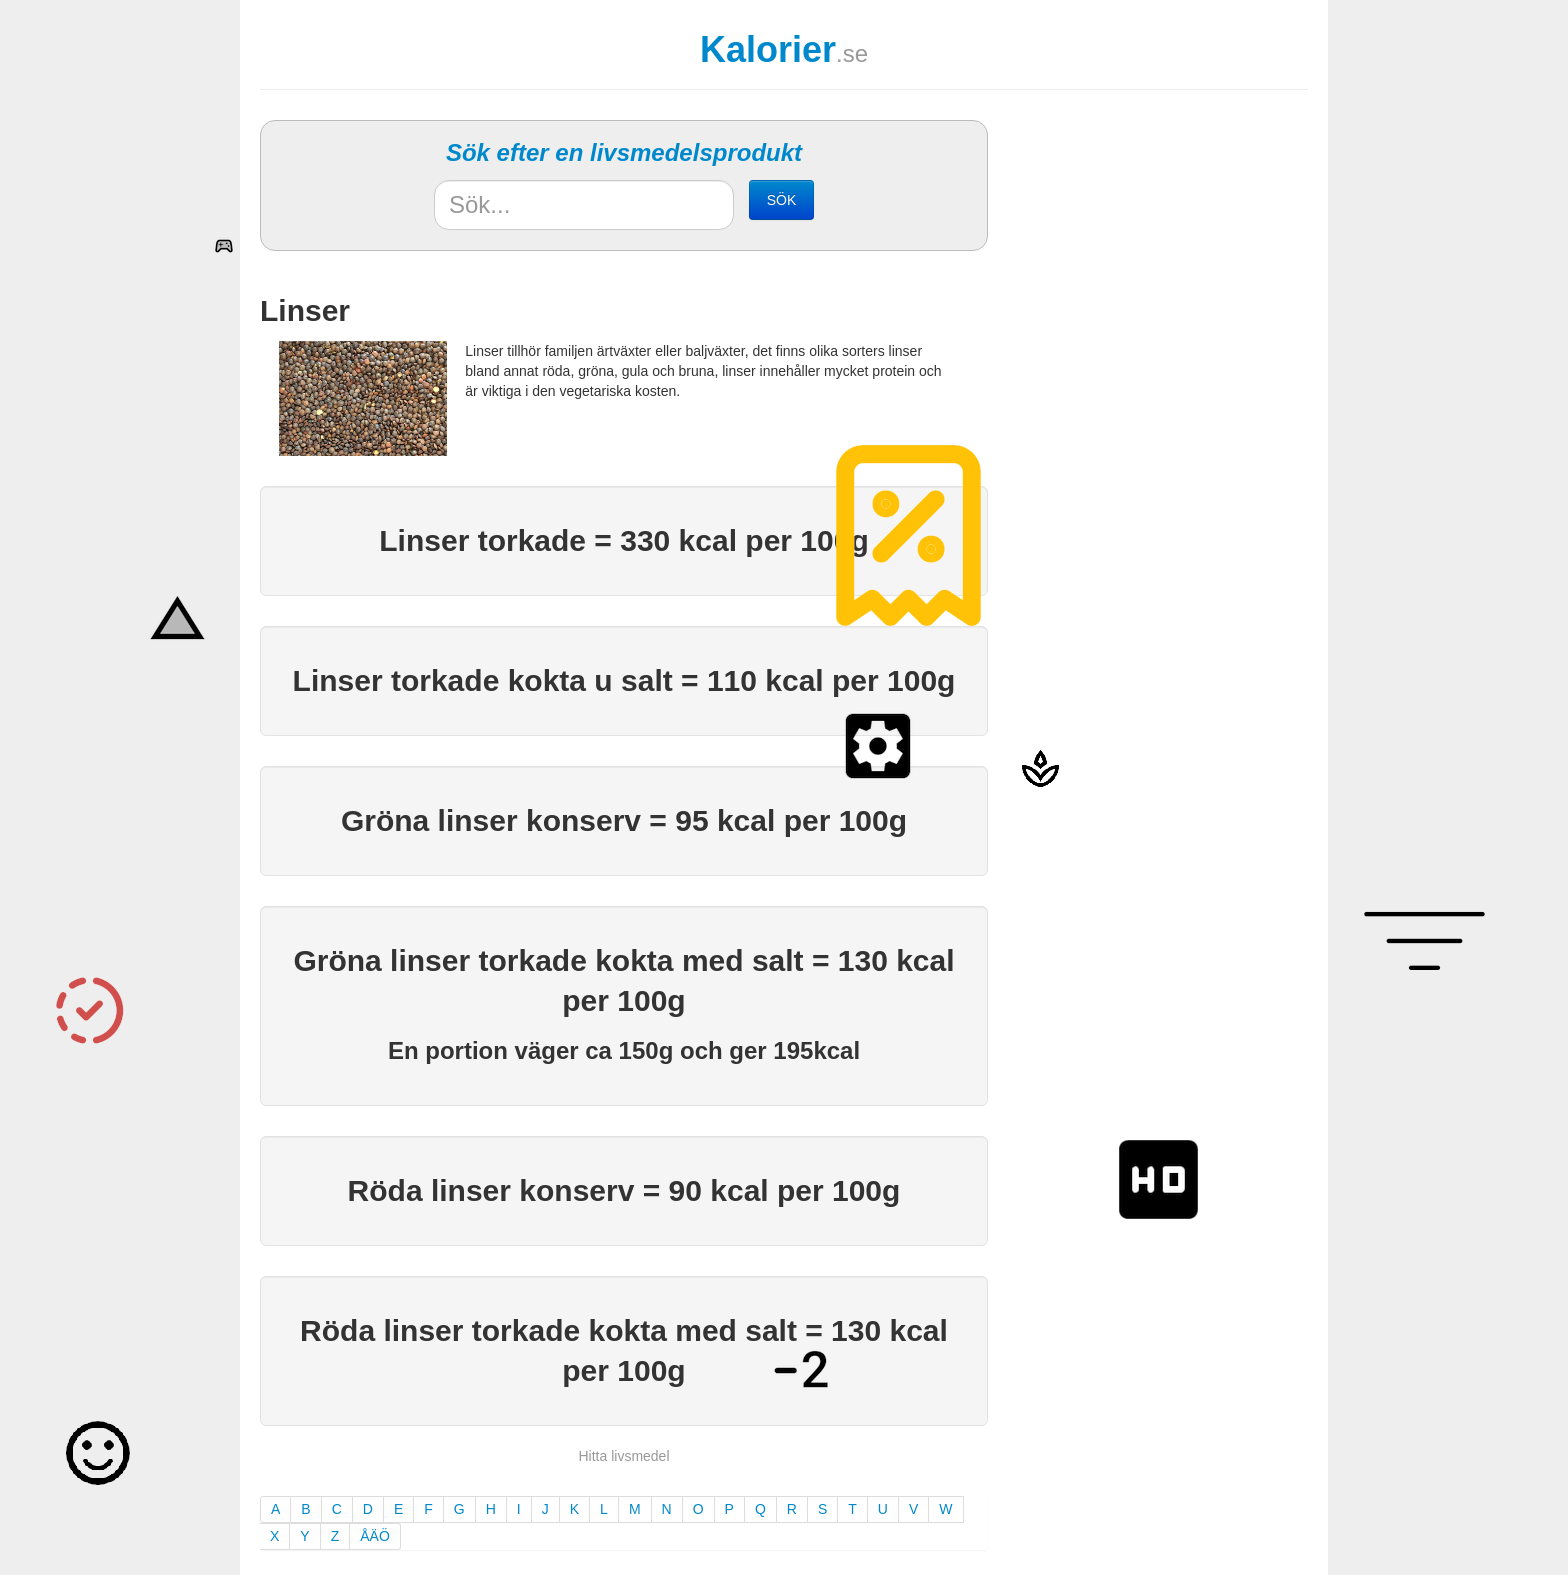 This screenshot has height=1575, width=1568. What do you see at coordinates (802, 1370) in the screenshot?
I see `decrease exposure by 2 stops` at bounding box center [802, 1370].